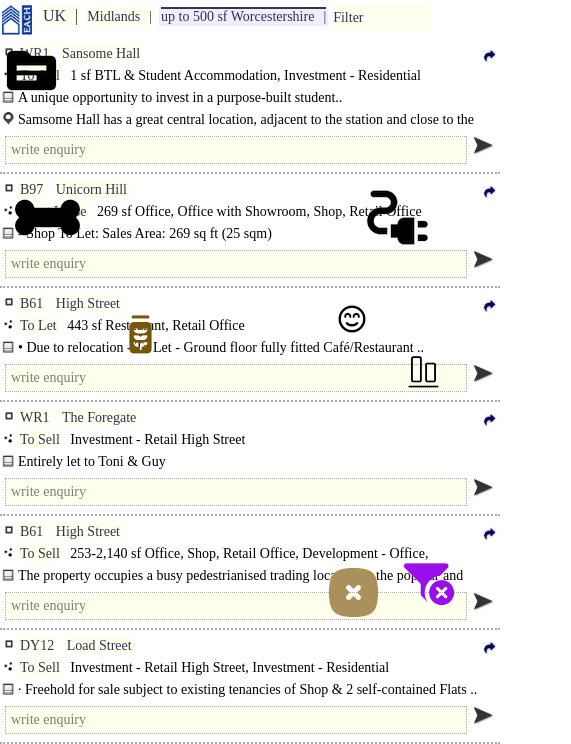 This screenshot has width=571, height=744. I want to click on find nearby electrical or charging services, so click(397, 217).